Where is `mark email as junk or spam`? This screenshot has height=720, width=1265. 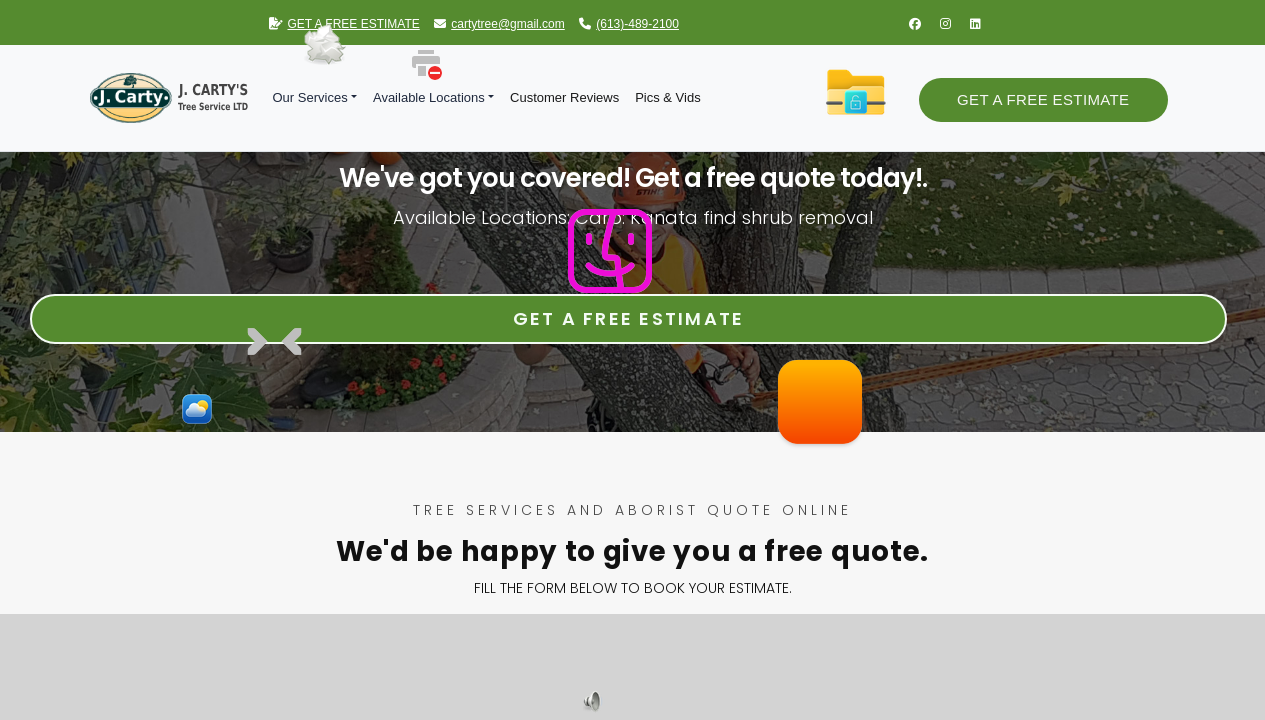 mark email as junk or spam is located at coordinates (324, 44).